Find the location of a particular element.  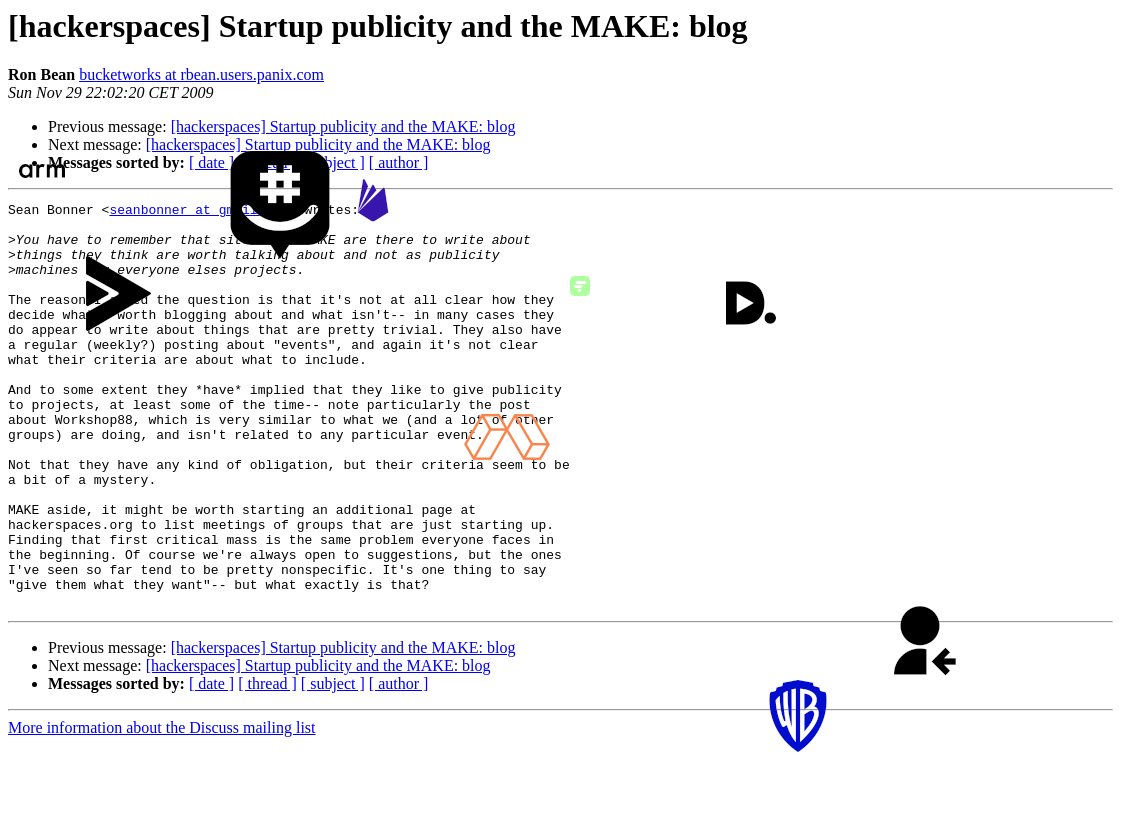

Firebase platform logo is located at coordinates (373, 200).